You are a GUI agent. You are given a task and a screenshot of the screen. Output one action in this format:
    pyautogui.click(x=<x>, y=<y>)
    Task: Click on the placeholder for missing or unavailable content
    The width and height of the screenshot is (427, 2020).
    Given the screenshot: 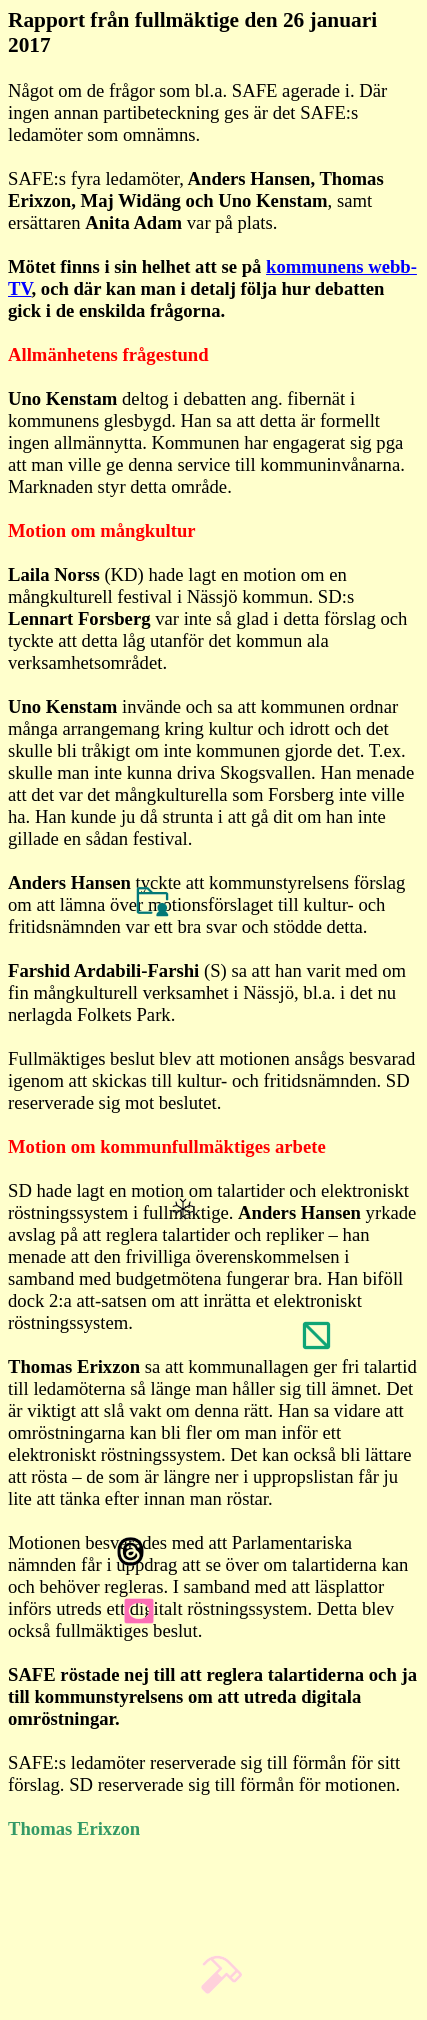 What is the action you would take?
    pyautogui.click(x=316, y=1335)
    